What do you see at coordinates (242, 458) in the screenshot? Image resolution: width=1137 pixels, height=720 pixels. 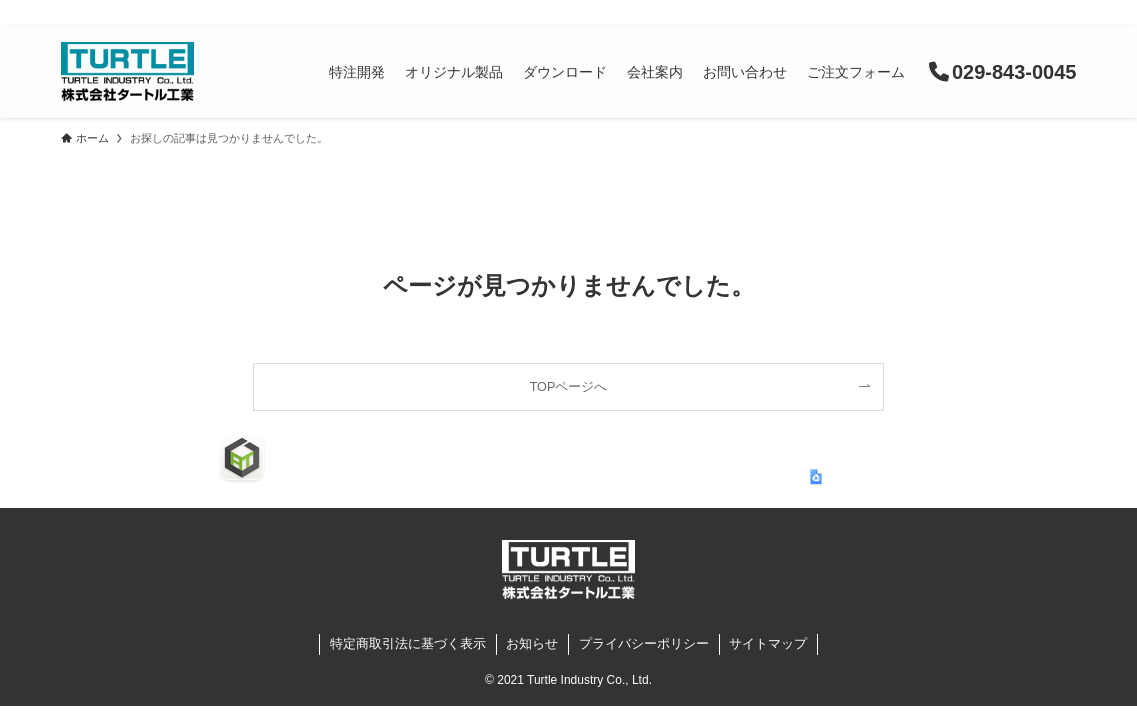 I see `launch atlauncher minecraft mod manager` at bounding box center [242, 458].